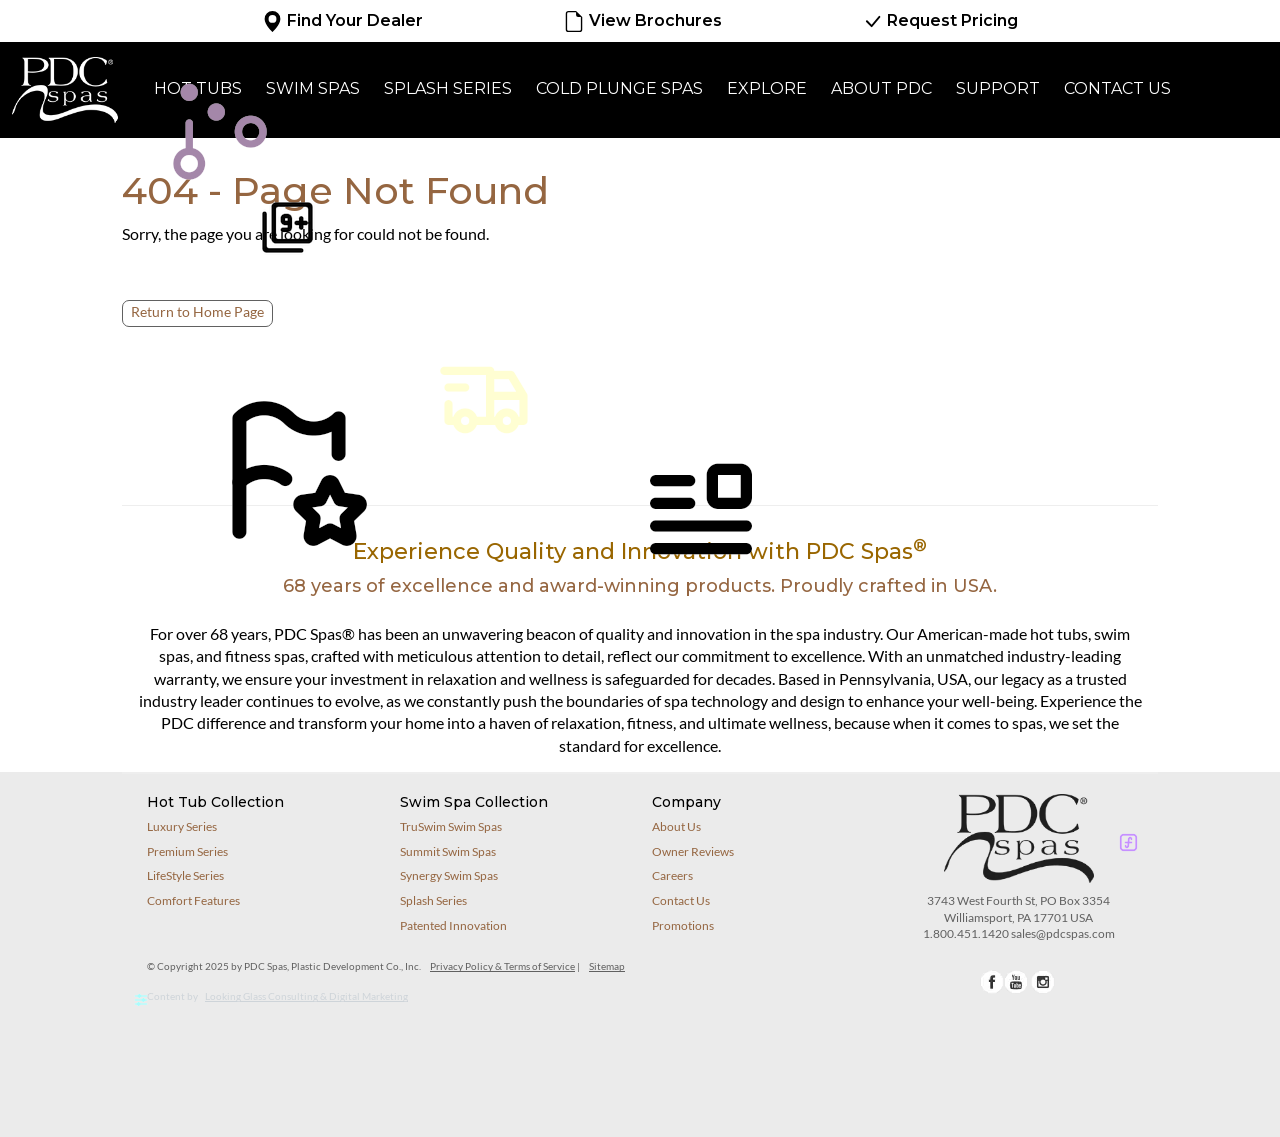 The width and height of the screenshot is (1280, 1137). What do you see at coordinates (289, 468) in the screenshot?
I see `mark as featured or important` at bounding box center [289, 468].